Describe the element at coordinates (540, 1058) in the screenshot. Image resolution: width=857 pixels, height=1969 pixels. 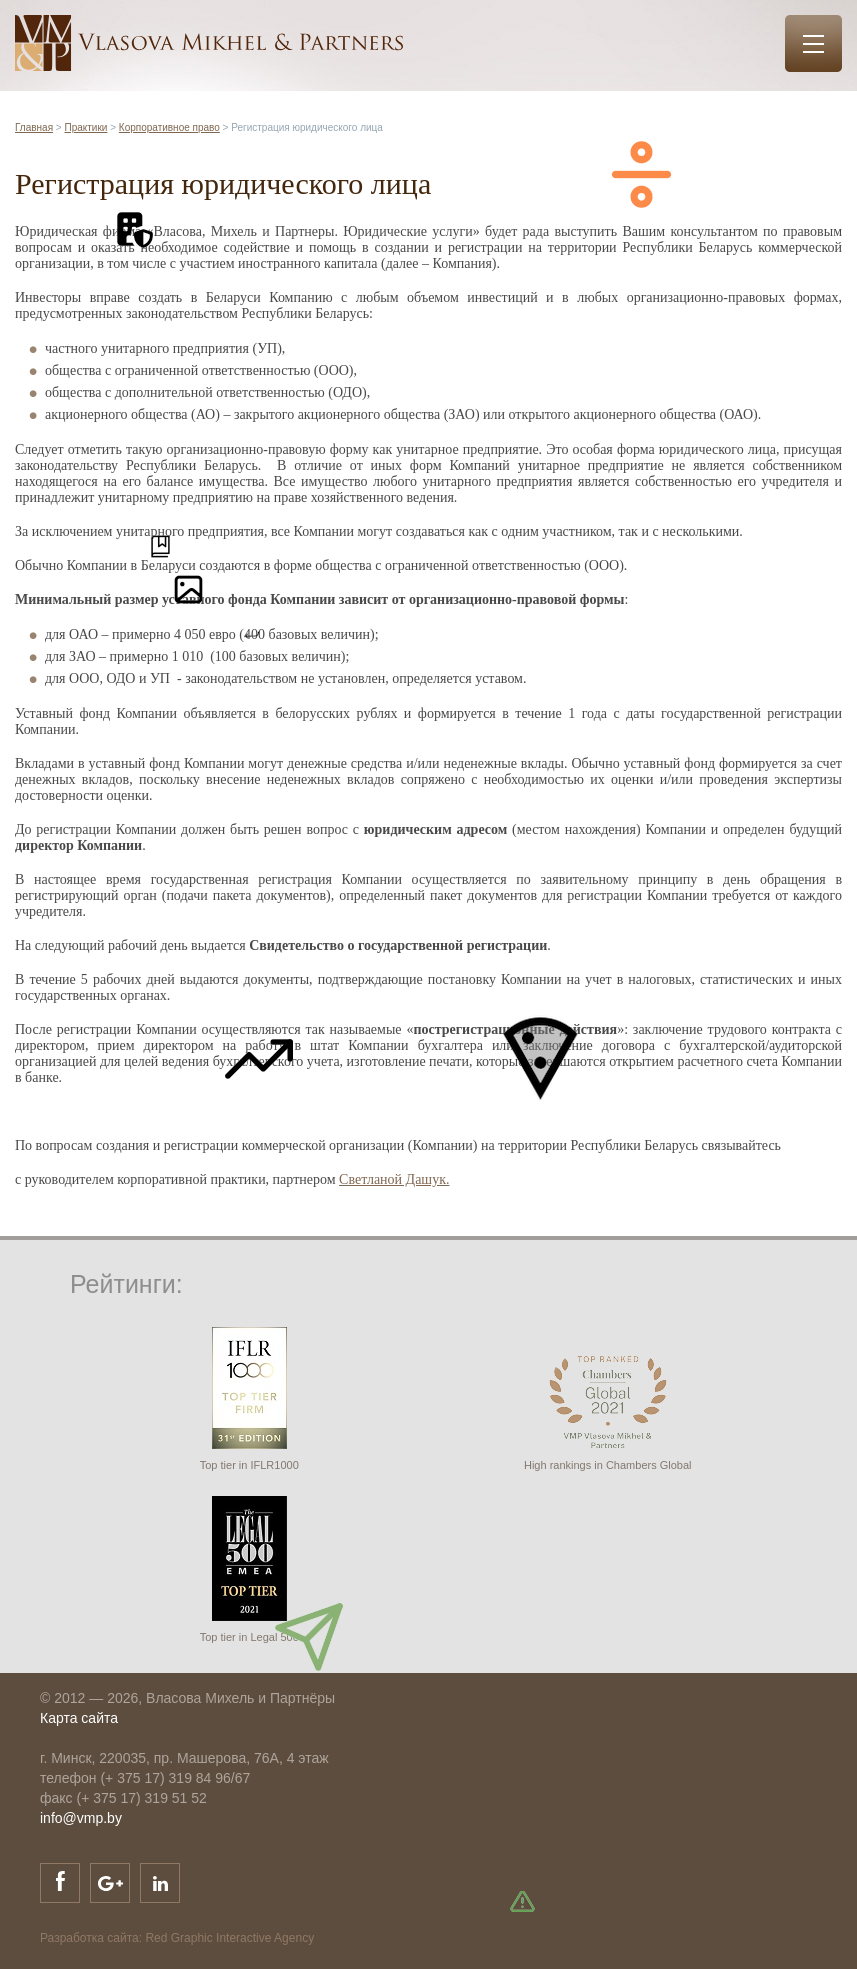
I see `find nearby pizza restaurants` at that location.